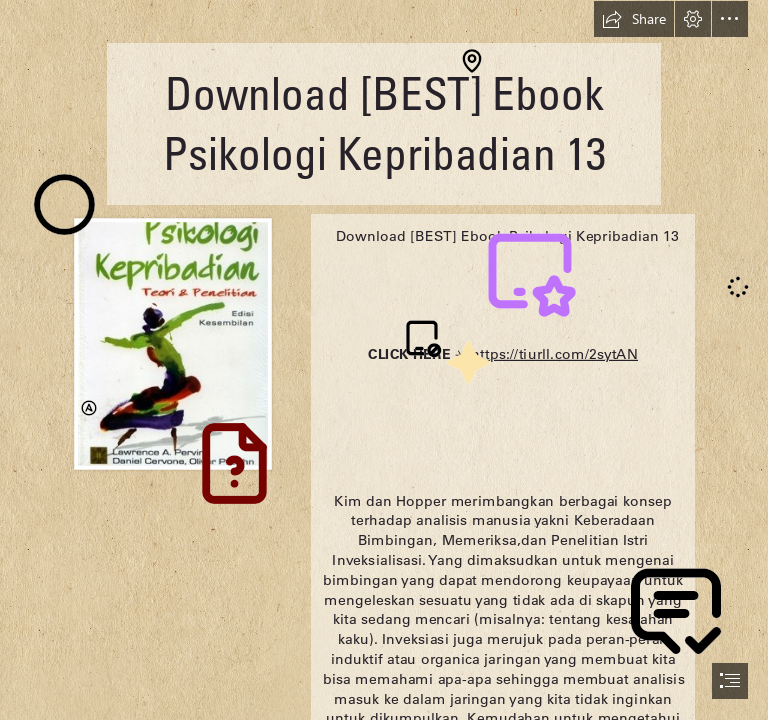  I want to click on indicates content is loading, so click(738, 287).